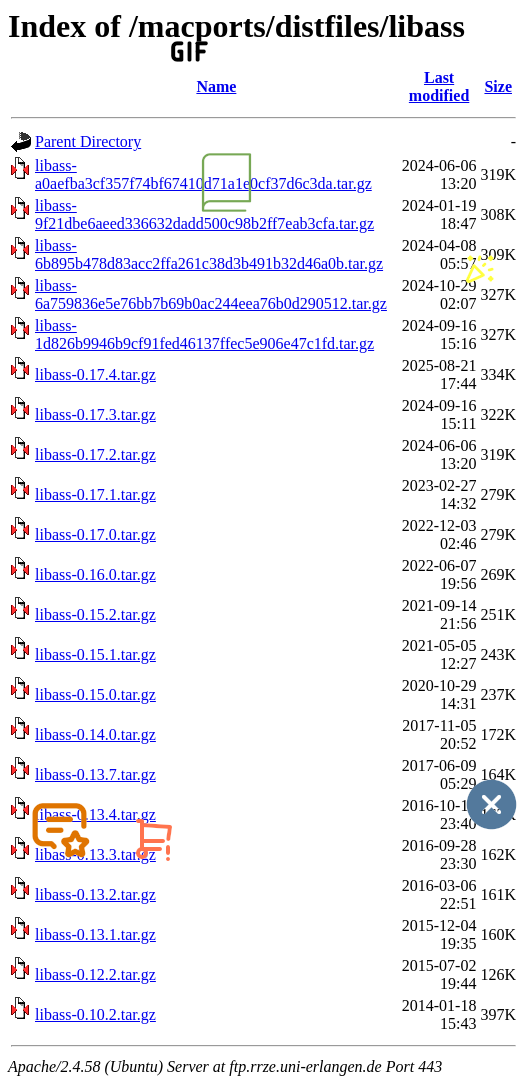 The width and height of the screenshot is (527, 1084). I want to click on cart requires attention or has an issue, so click(154, 839).